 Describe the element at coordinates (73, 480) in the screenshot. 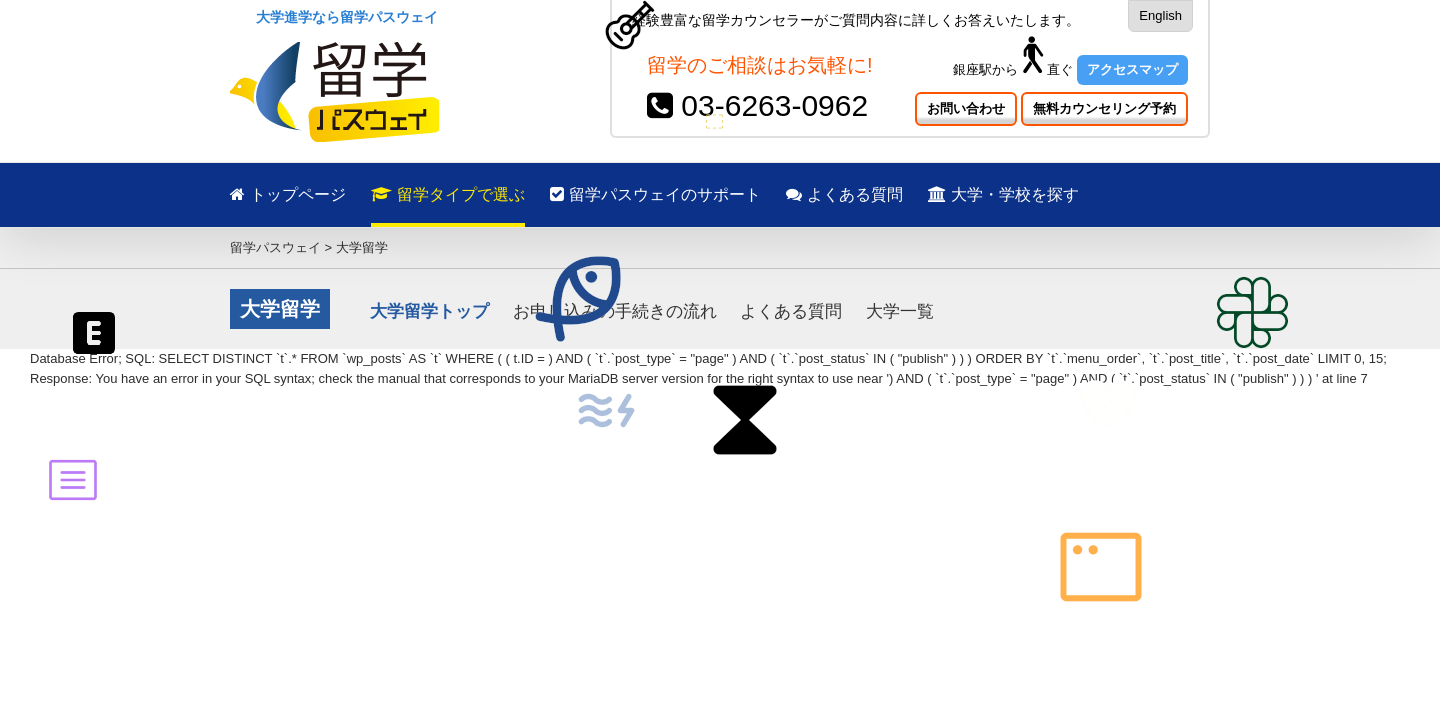

I see `view article or document` at that location.